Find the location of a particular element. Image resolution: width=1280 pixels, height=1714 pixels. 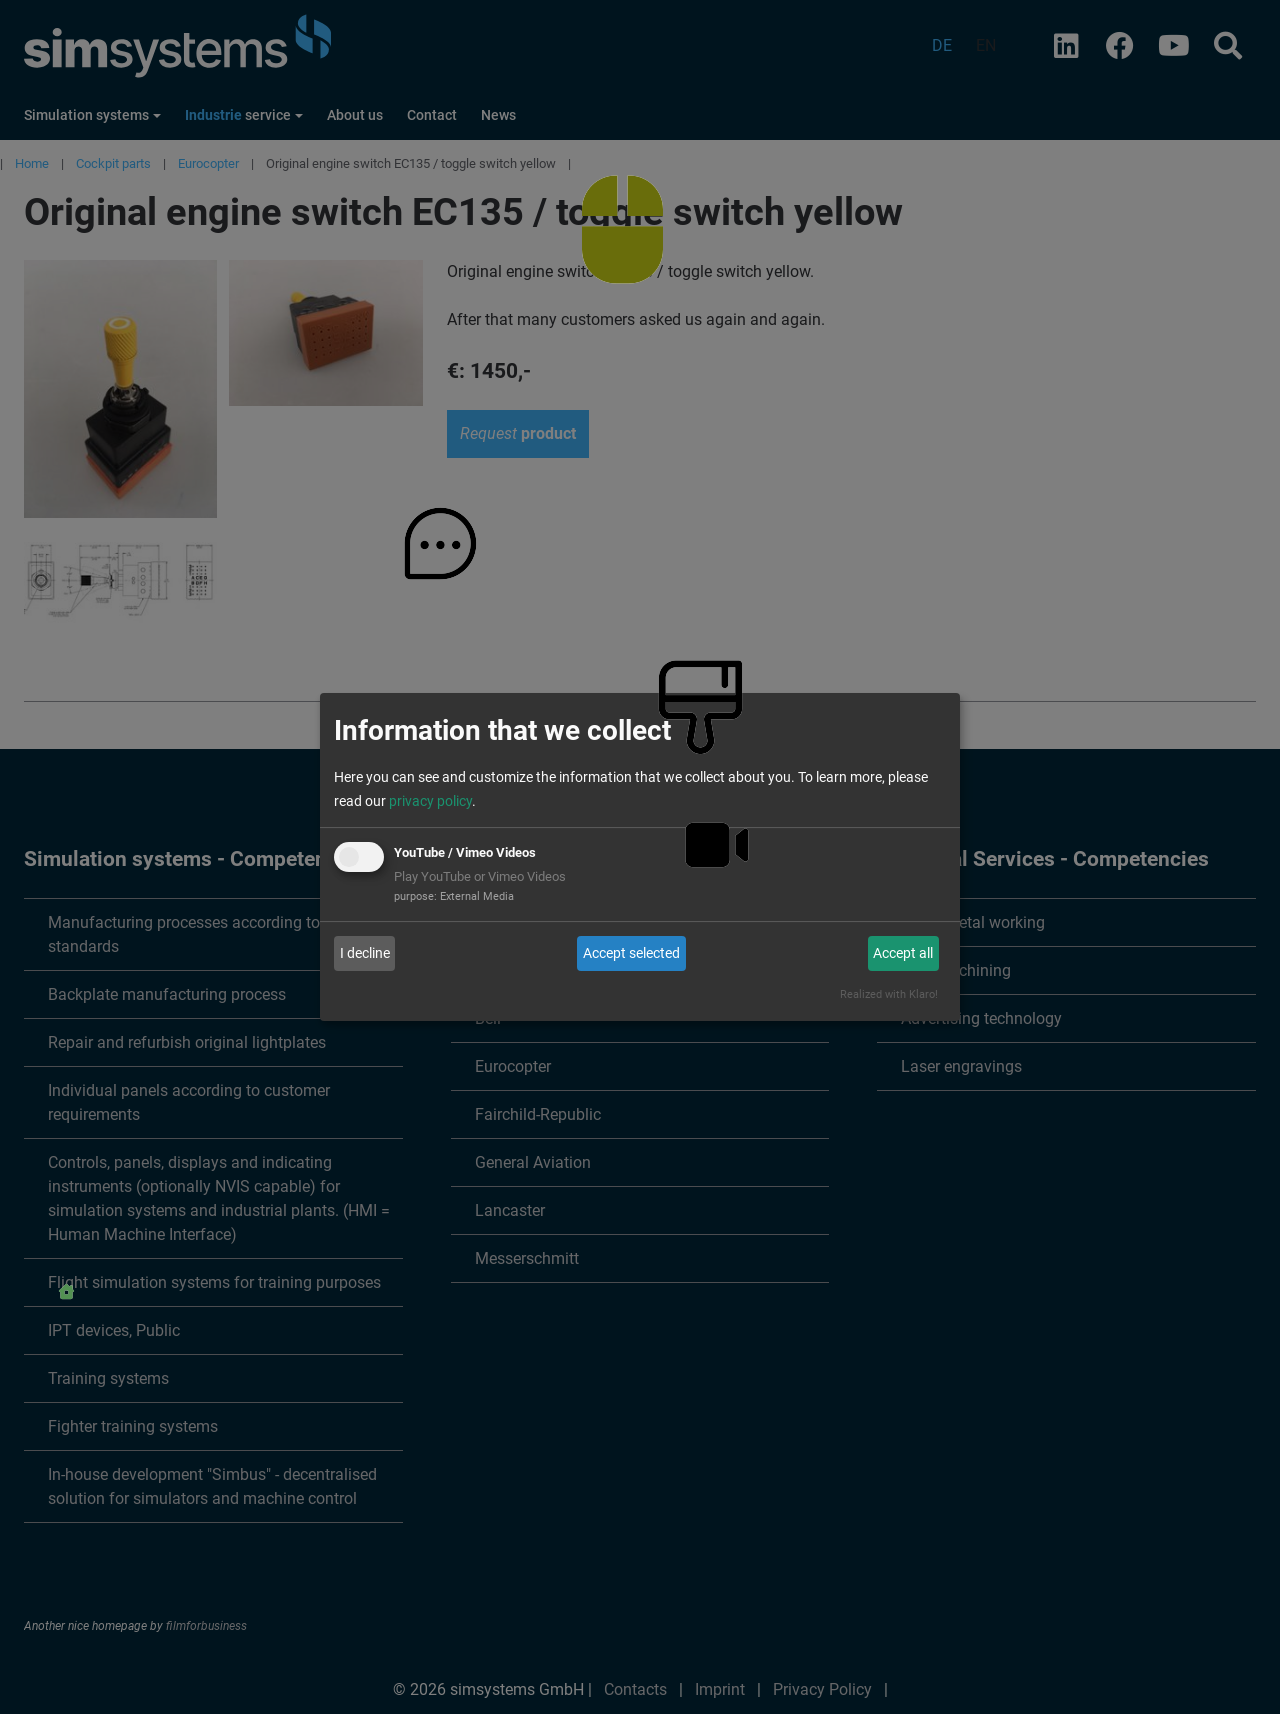

access painting or drawing tools is located at coordinates (700, 705).